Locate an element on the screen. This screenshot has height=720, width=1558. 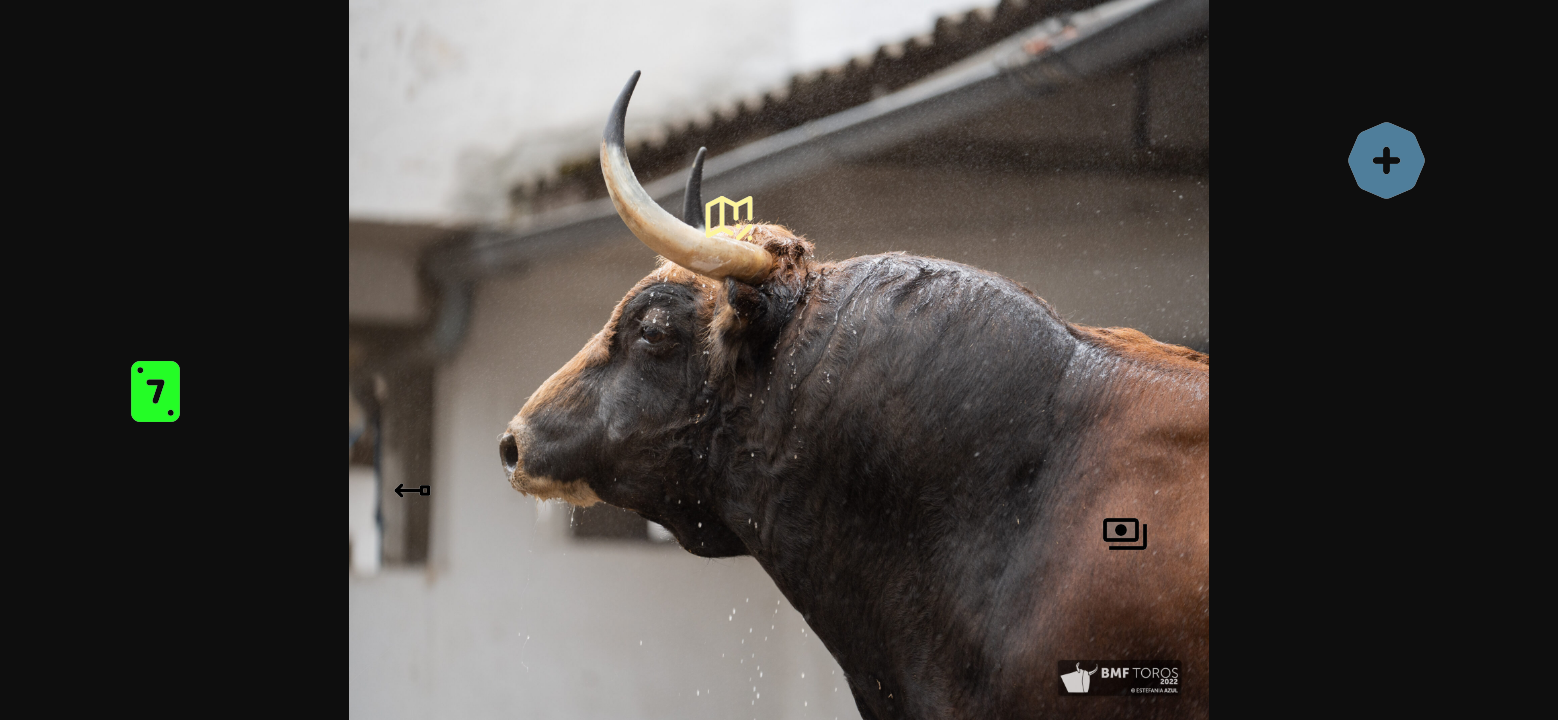
go back to previous screen is located at coordinates (412, 490).